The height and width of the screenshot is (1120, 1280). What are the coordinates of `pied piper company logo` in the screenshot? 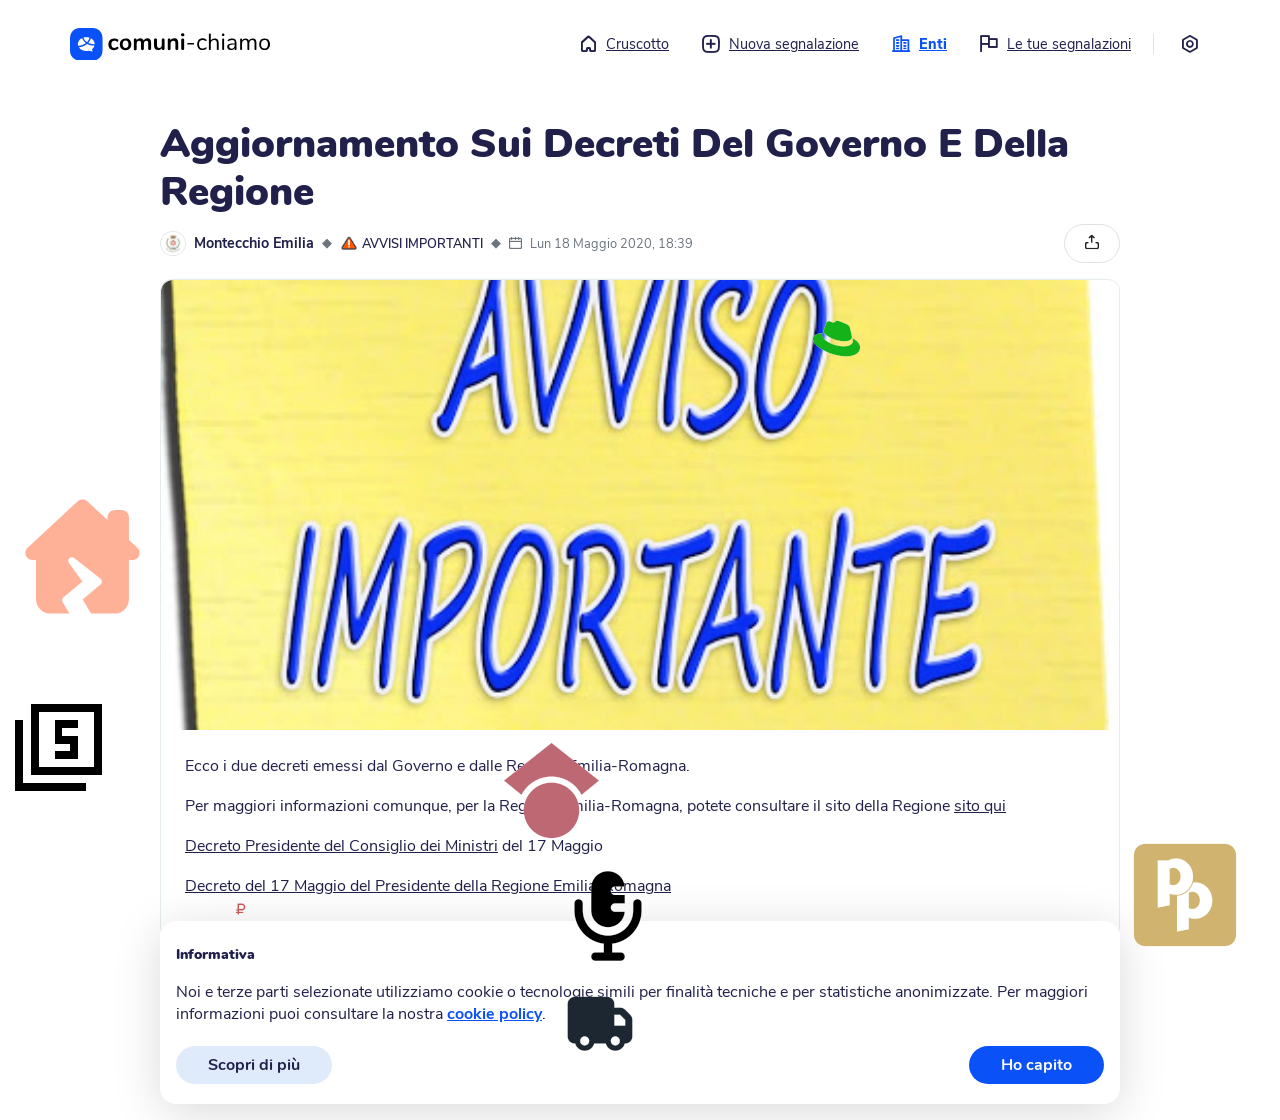 It's located at (1185, 895).